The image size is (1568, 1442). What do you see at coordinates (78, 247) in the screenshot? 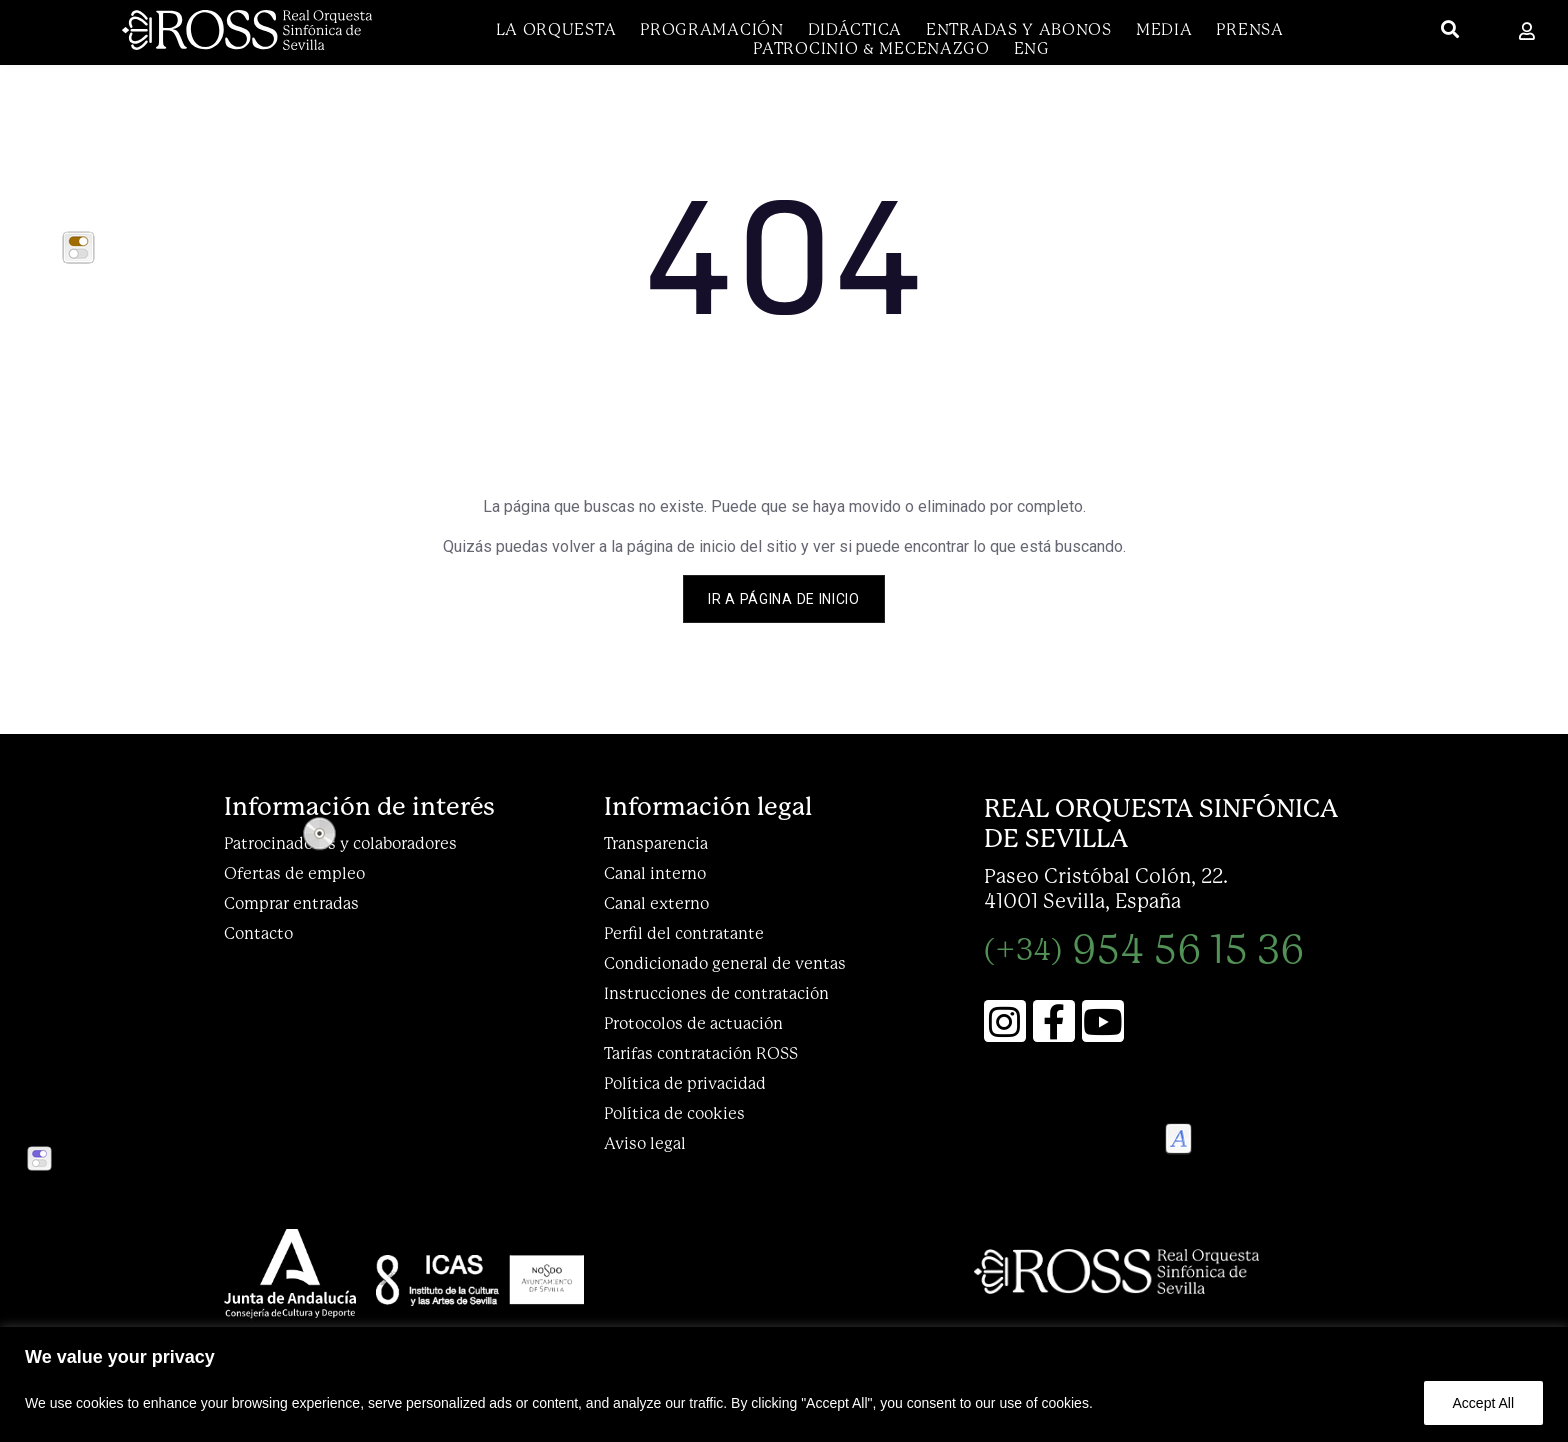
I see `open system tweaks or settings customization` at bounding box center [78, 247].